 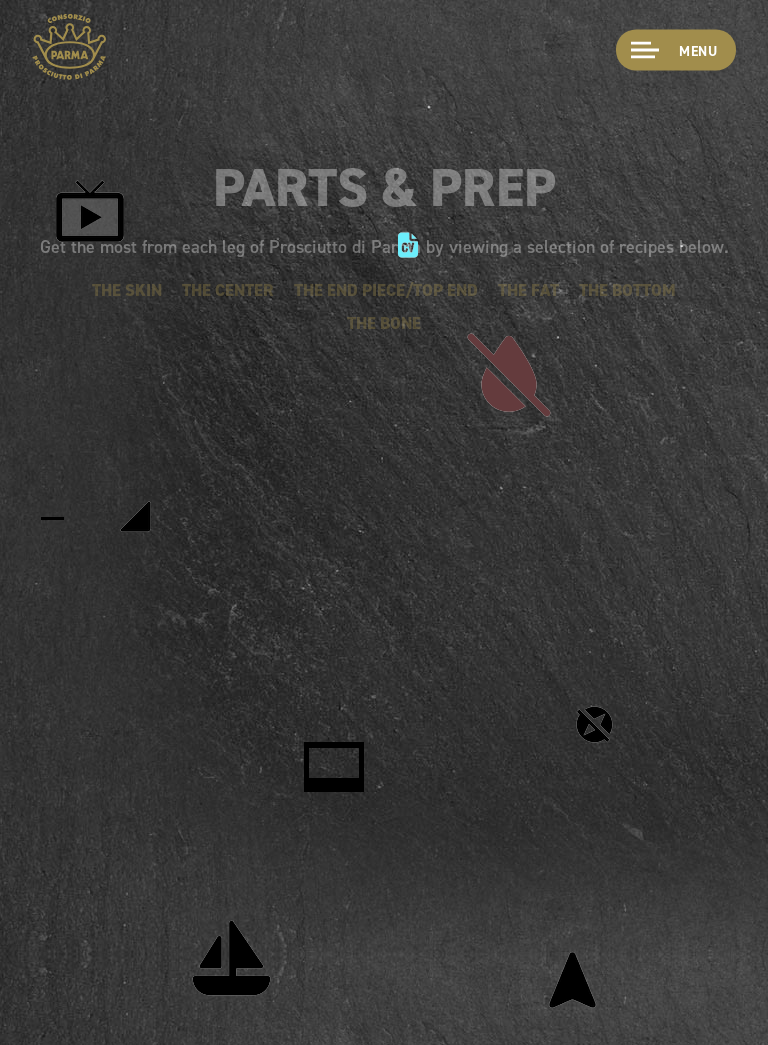 What do you see at coordinates (334, 767) in the screenshot?
I see `video player with caption or subtitle bar` at bounding box center [334, 767].